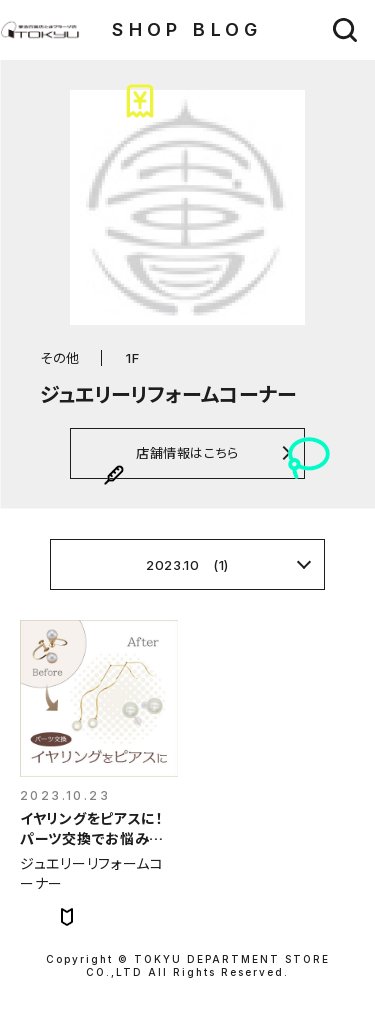 This screenshot has width=375, height=1029. Describe the element at coordinates (114, 475) in the screenshot. I see `view current temperature reading` at that location.